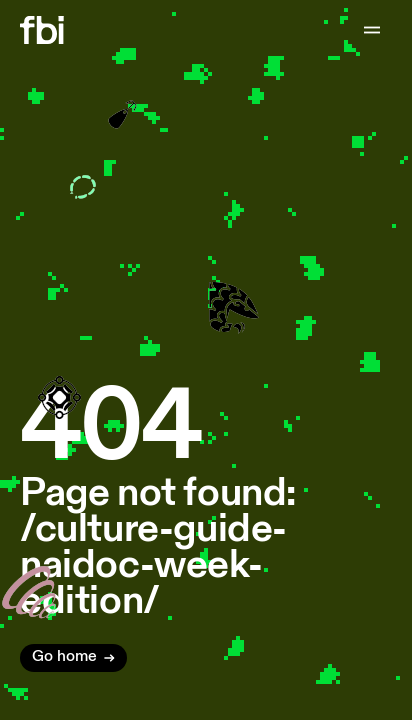 The width and height of the screenshot is (412, 720). Describe the element at coordinates (59, 397) in the screenshot. I see `network or connection hub icon` at that location.